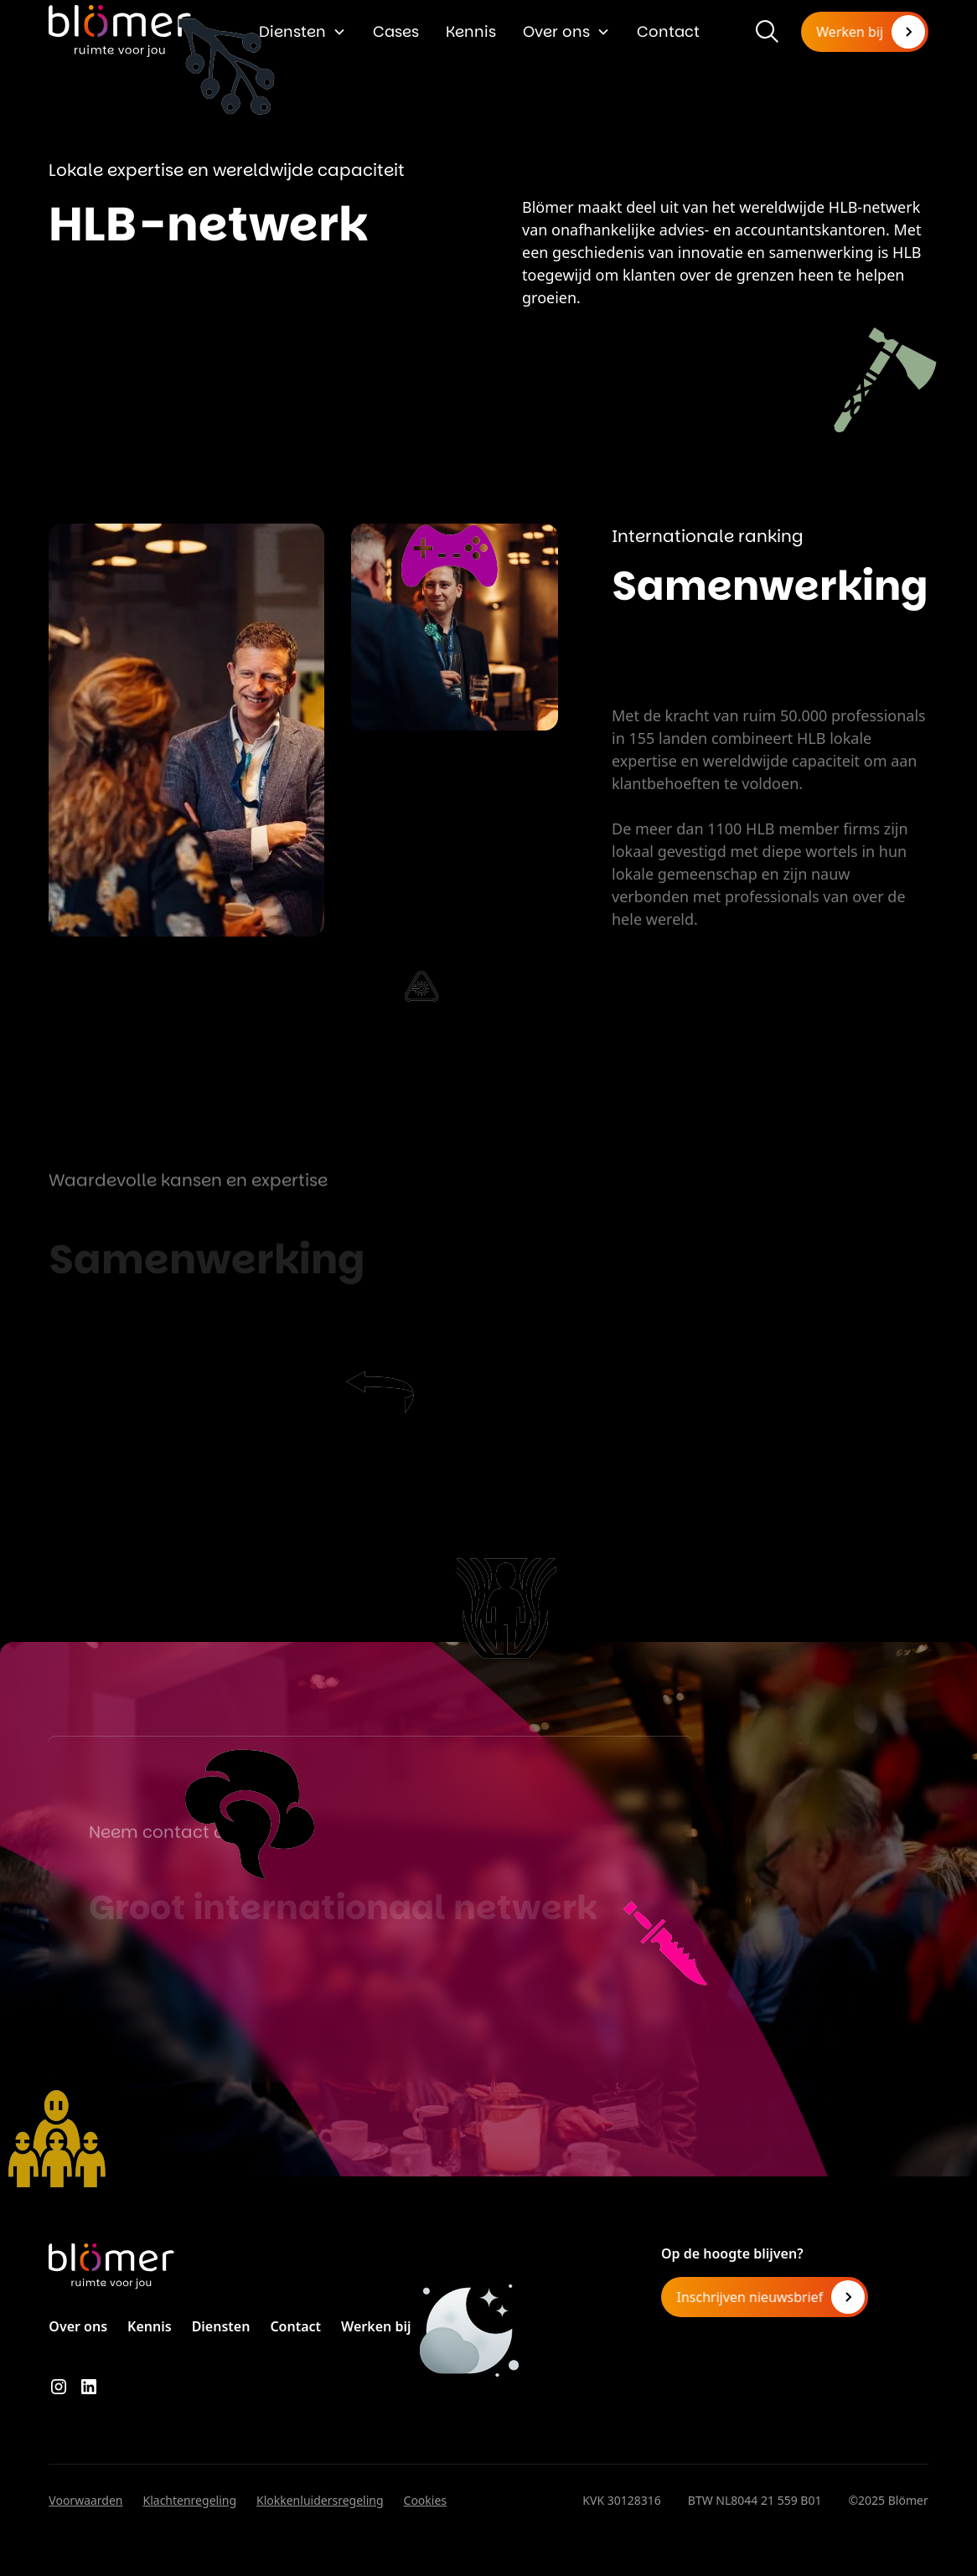 The width and height of the screenshot is (977, 2576). I want to click on laser hazard warning indicator, so click(421, 988).